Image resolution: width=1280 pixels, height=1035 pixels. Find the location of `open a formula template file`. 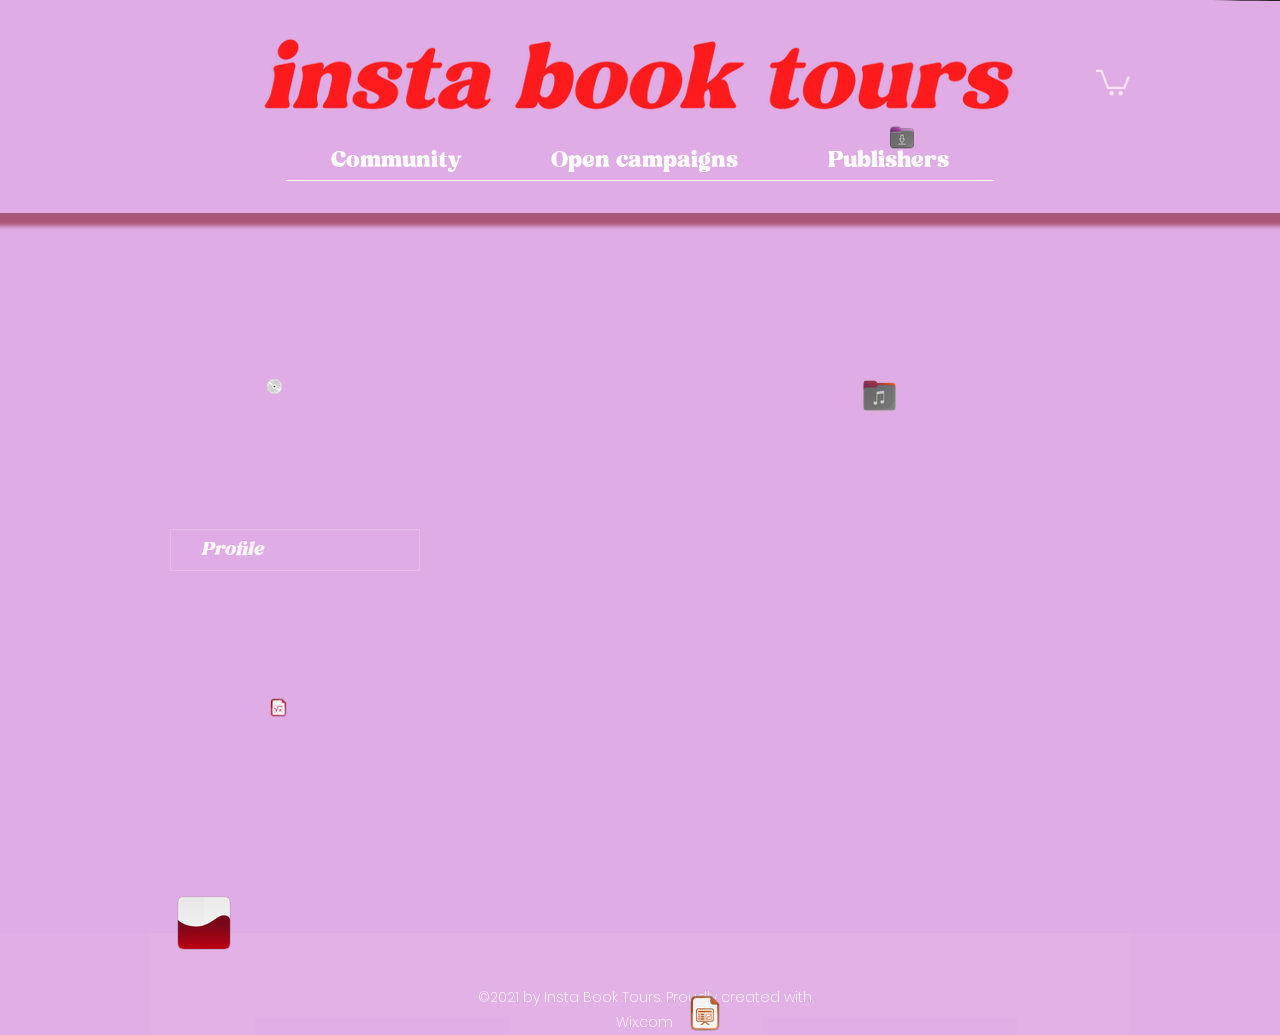

open a formula template file is located at coordinates (278, 707).